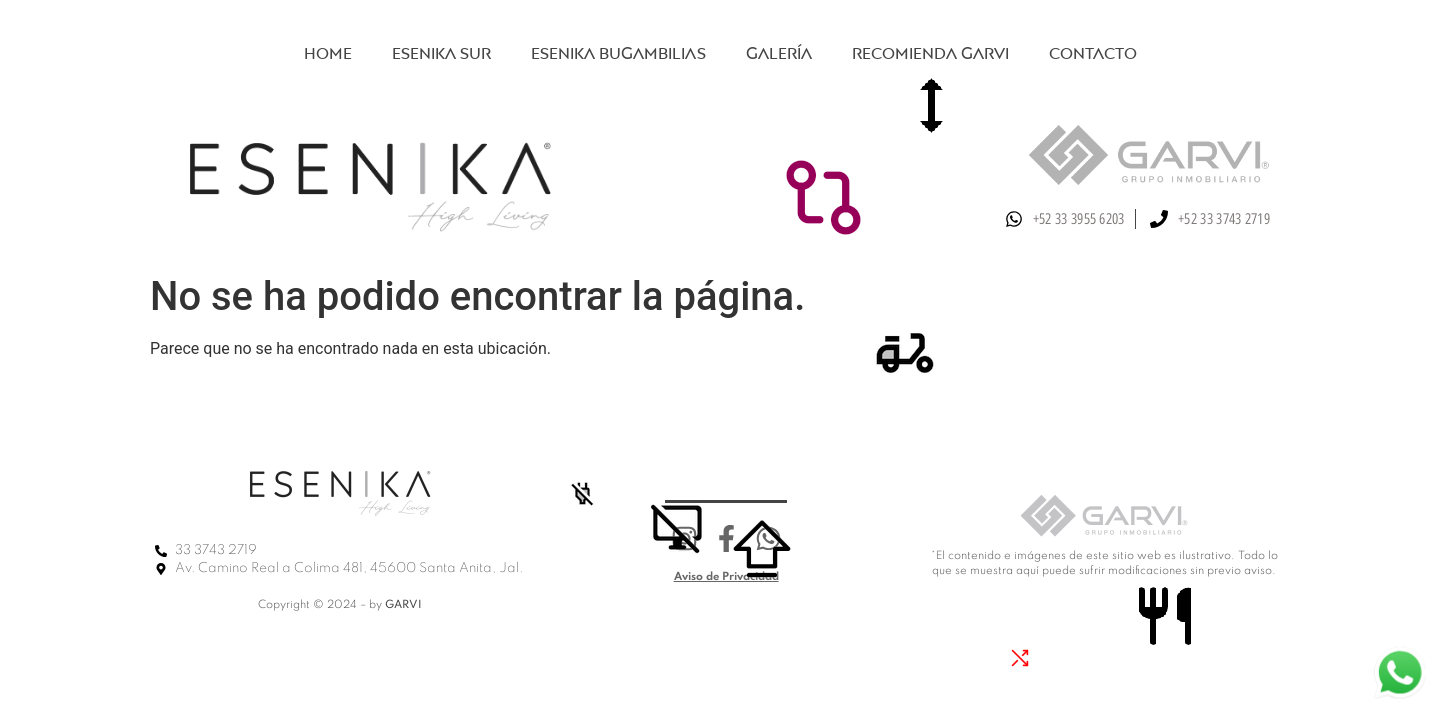 This screenshot has width=1440, height=720. Describe the element at coordinates (931, 105) in the screenshot. I see `adjust height or vertical size` at that location.